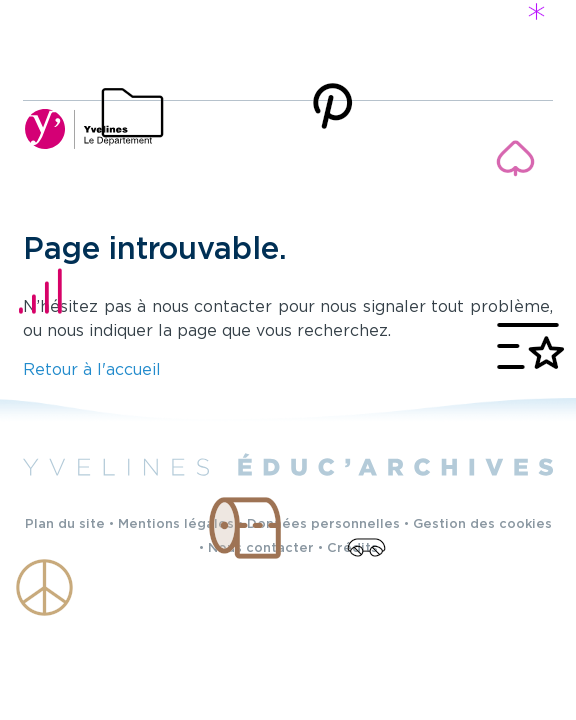 The image size is (576, 720). I want to click on indicates a required field in a form, so click(536, 11).